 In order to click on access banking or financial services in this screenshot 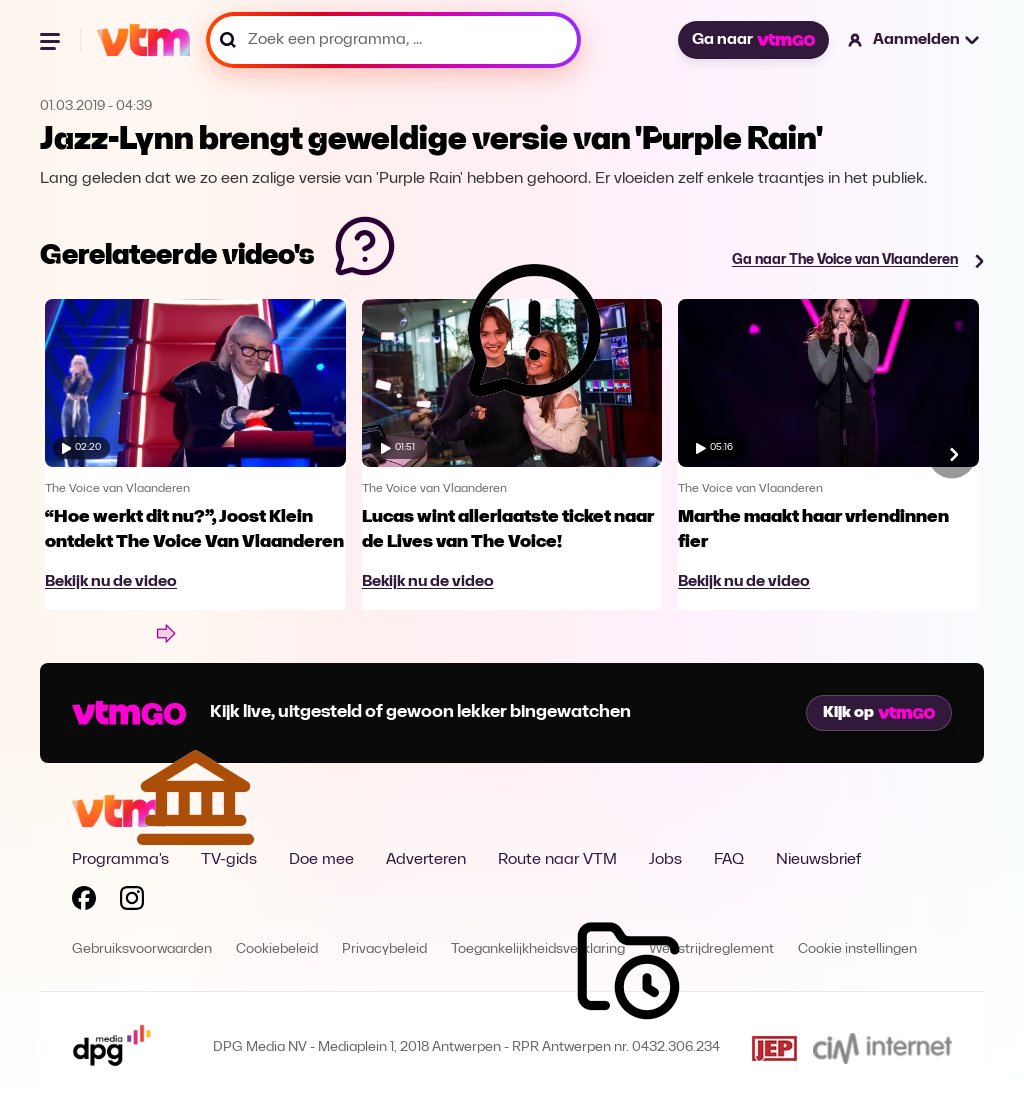, I will do `click(195, 801)`.